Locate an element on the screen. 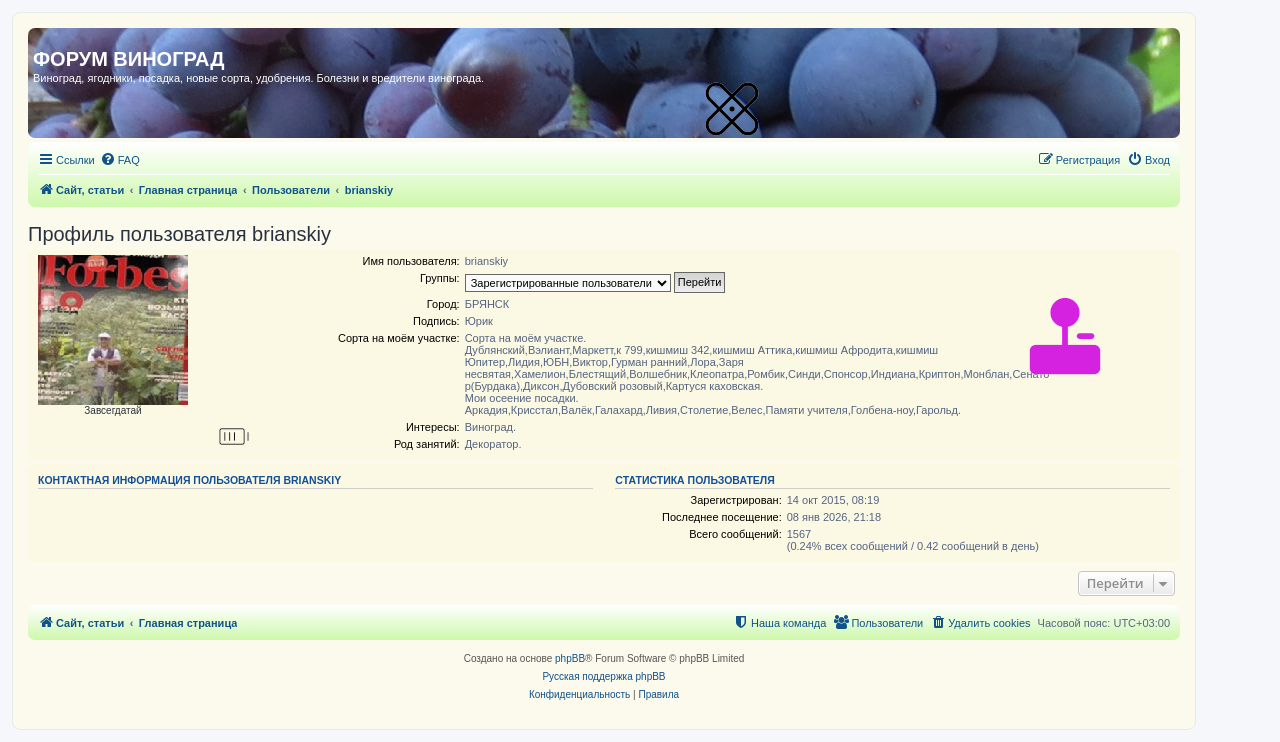  indicates battery is well charged is located at coordinates (233, 436).